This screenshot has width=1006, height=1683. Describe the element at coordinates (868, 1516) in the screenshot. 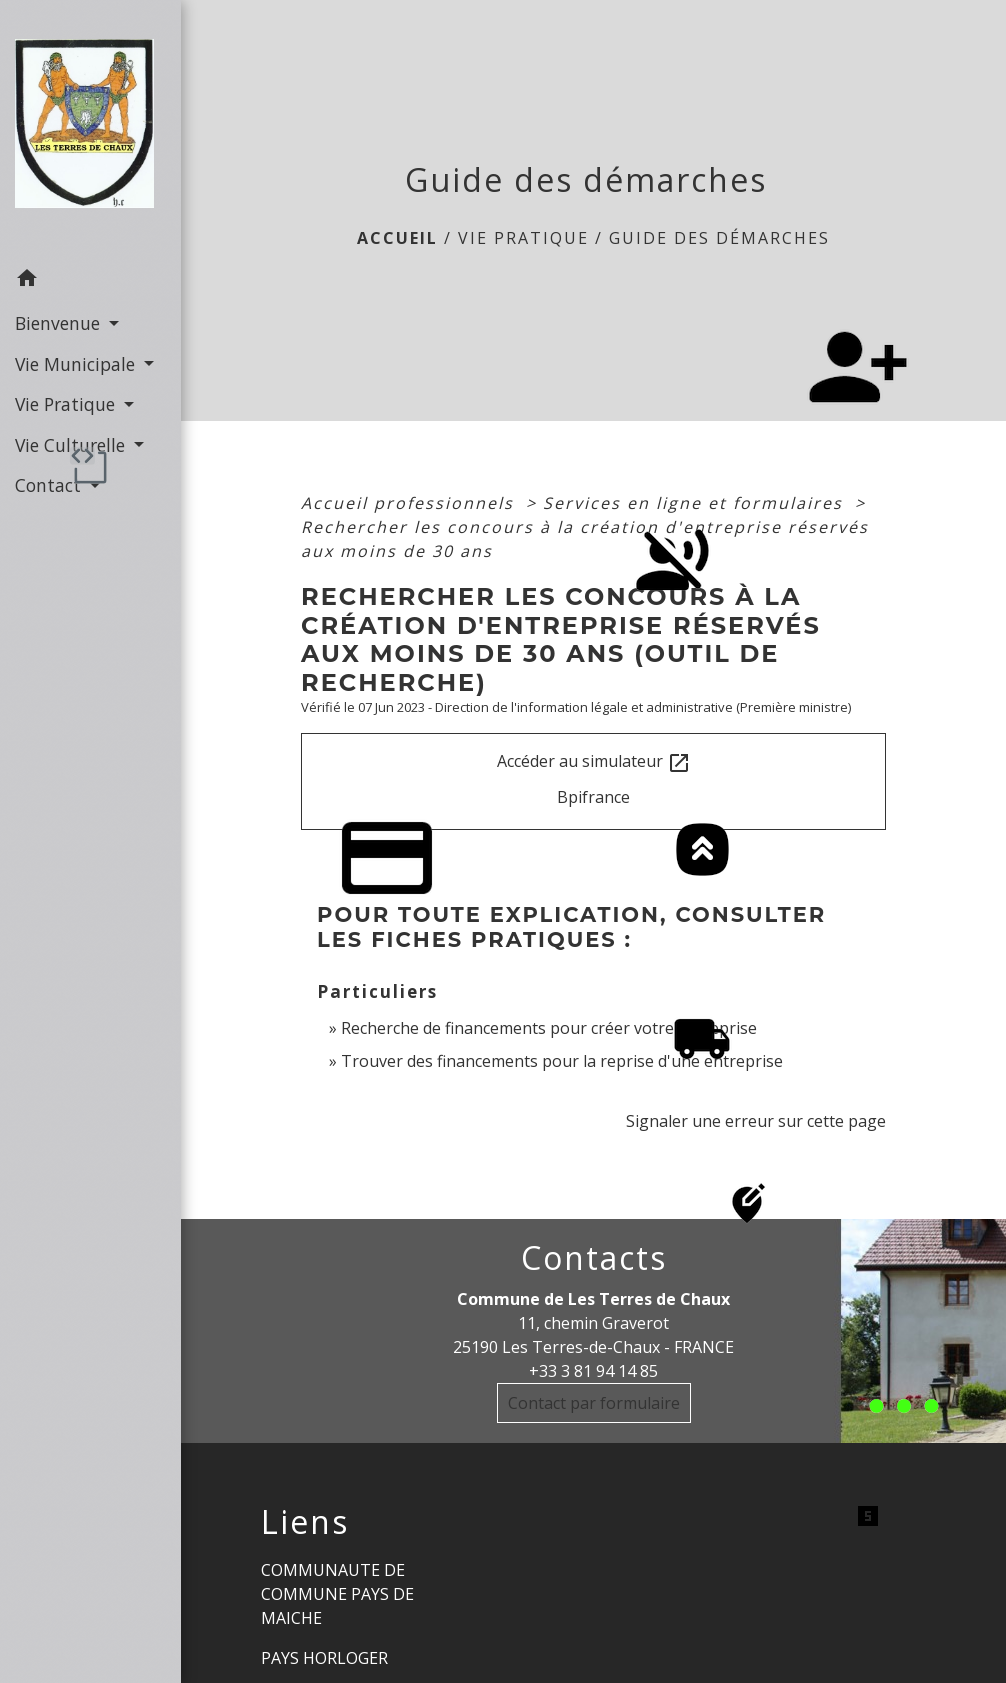

I see `select image filter or preset number 5` at that location.